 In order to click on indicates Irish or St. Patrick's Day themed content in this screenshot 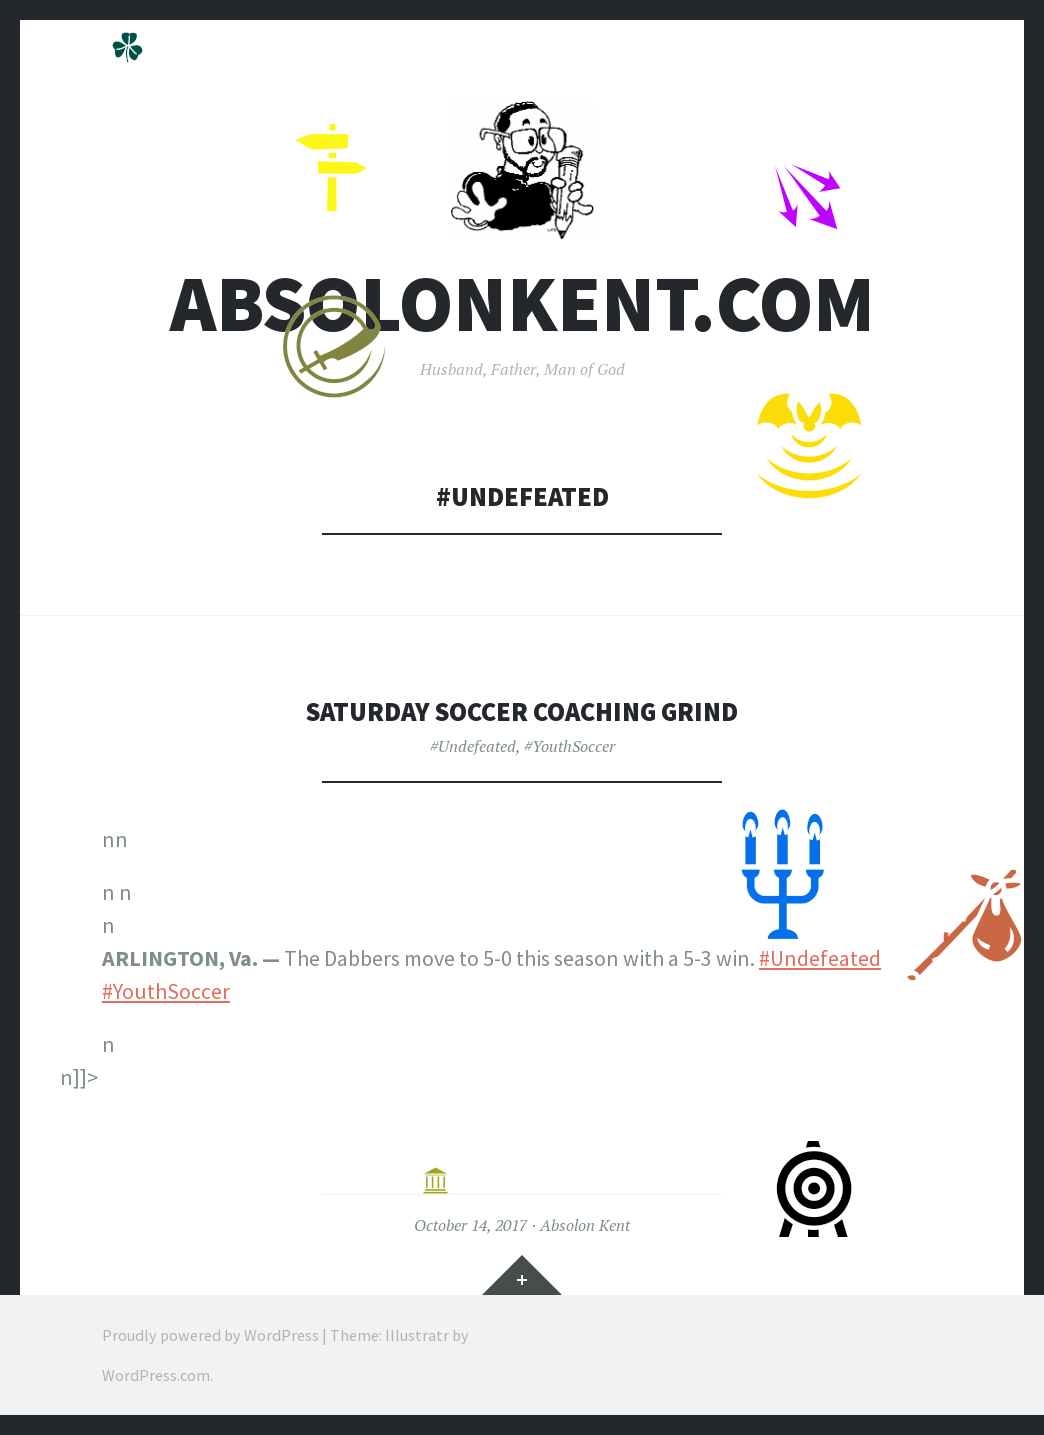, I will do `click(127, 47)`.